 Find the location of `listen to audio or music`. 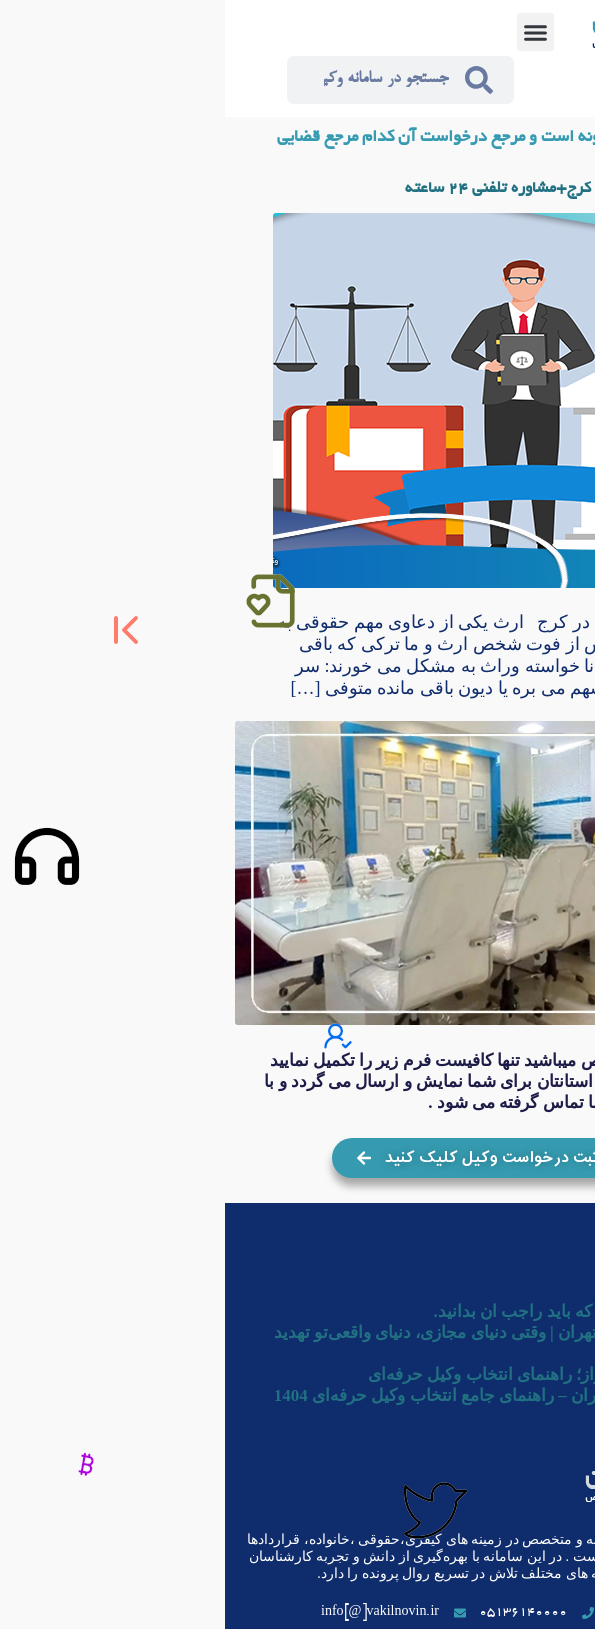

listen to audio or music is located at coordinates (47, 860).